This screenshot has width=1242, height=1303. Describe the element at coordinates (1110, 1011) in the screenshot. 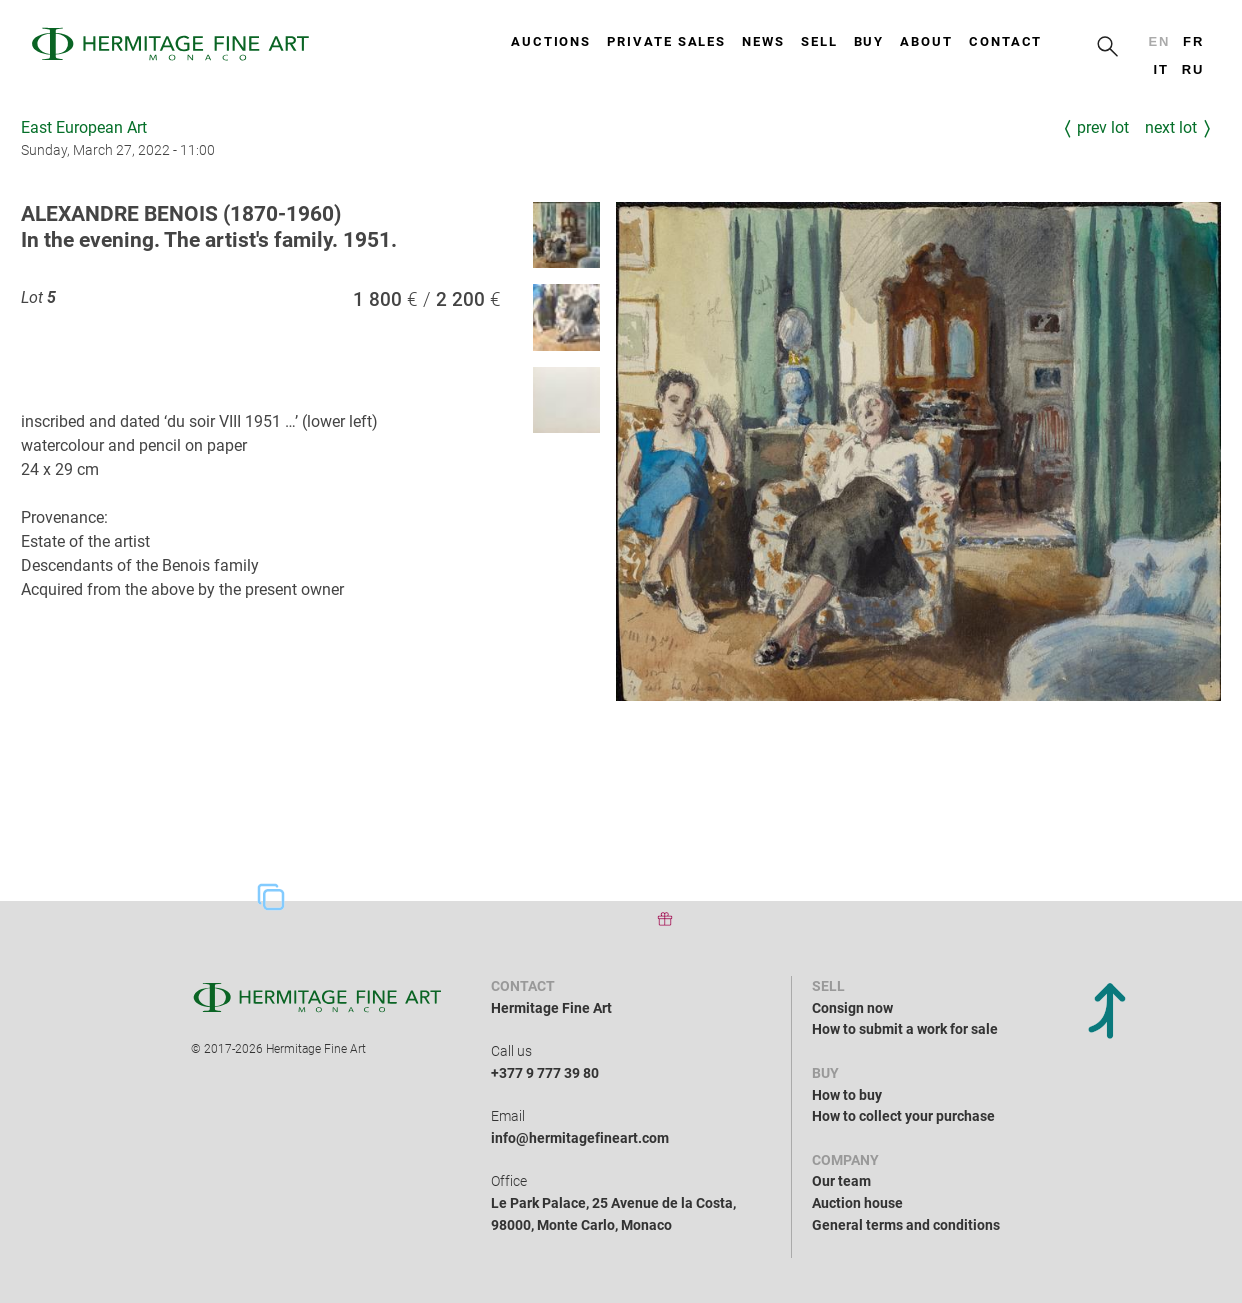

I see `merge content or branches to the left` at that location.